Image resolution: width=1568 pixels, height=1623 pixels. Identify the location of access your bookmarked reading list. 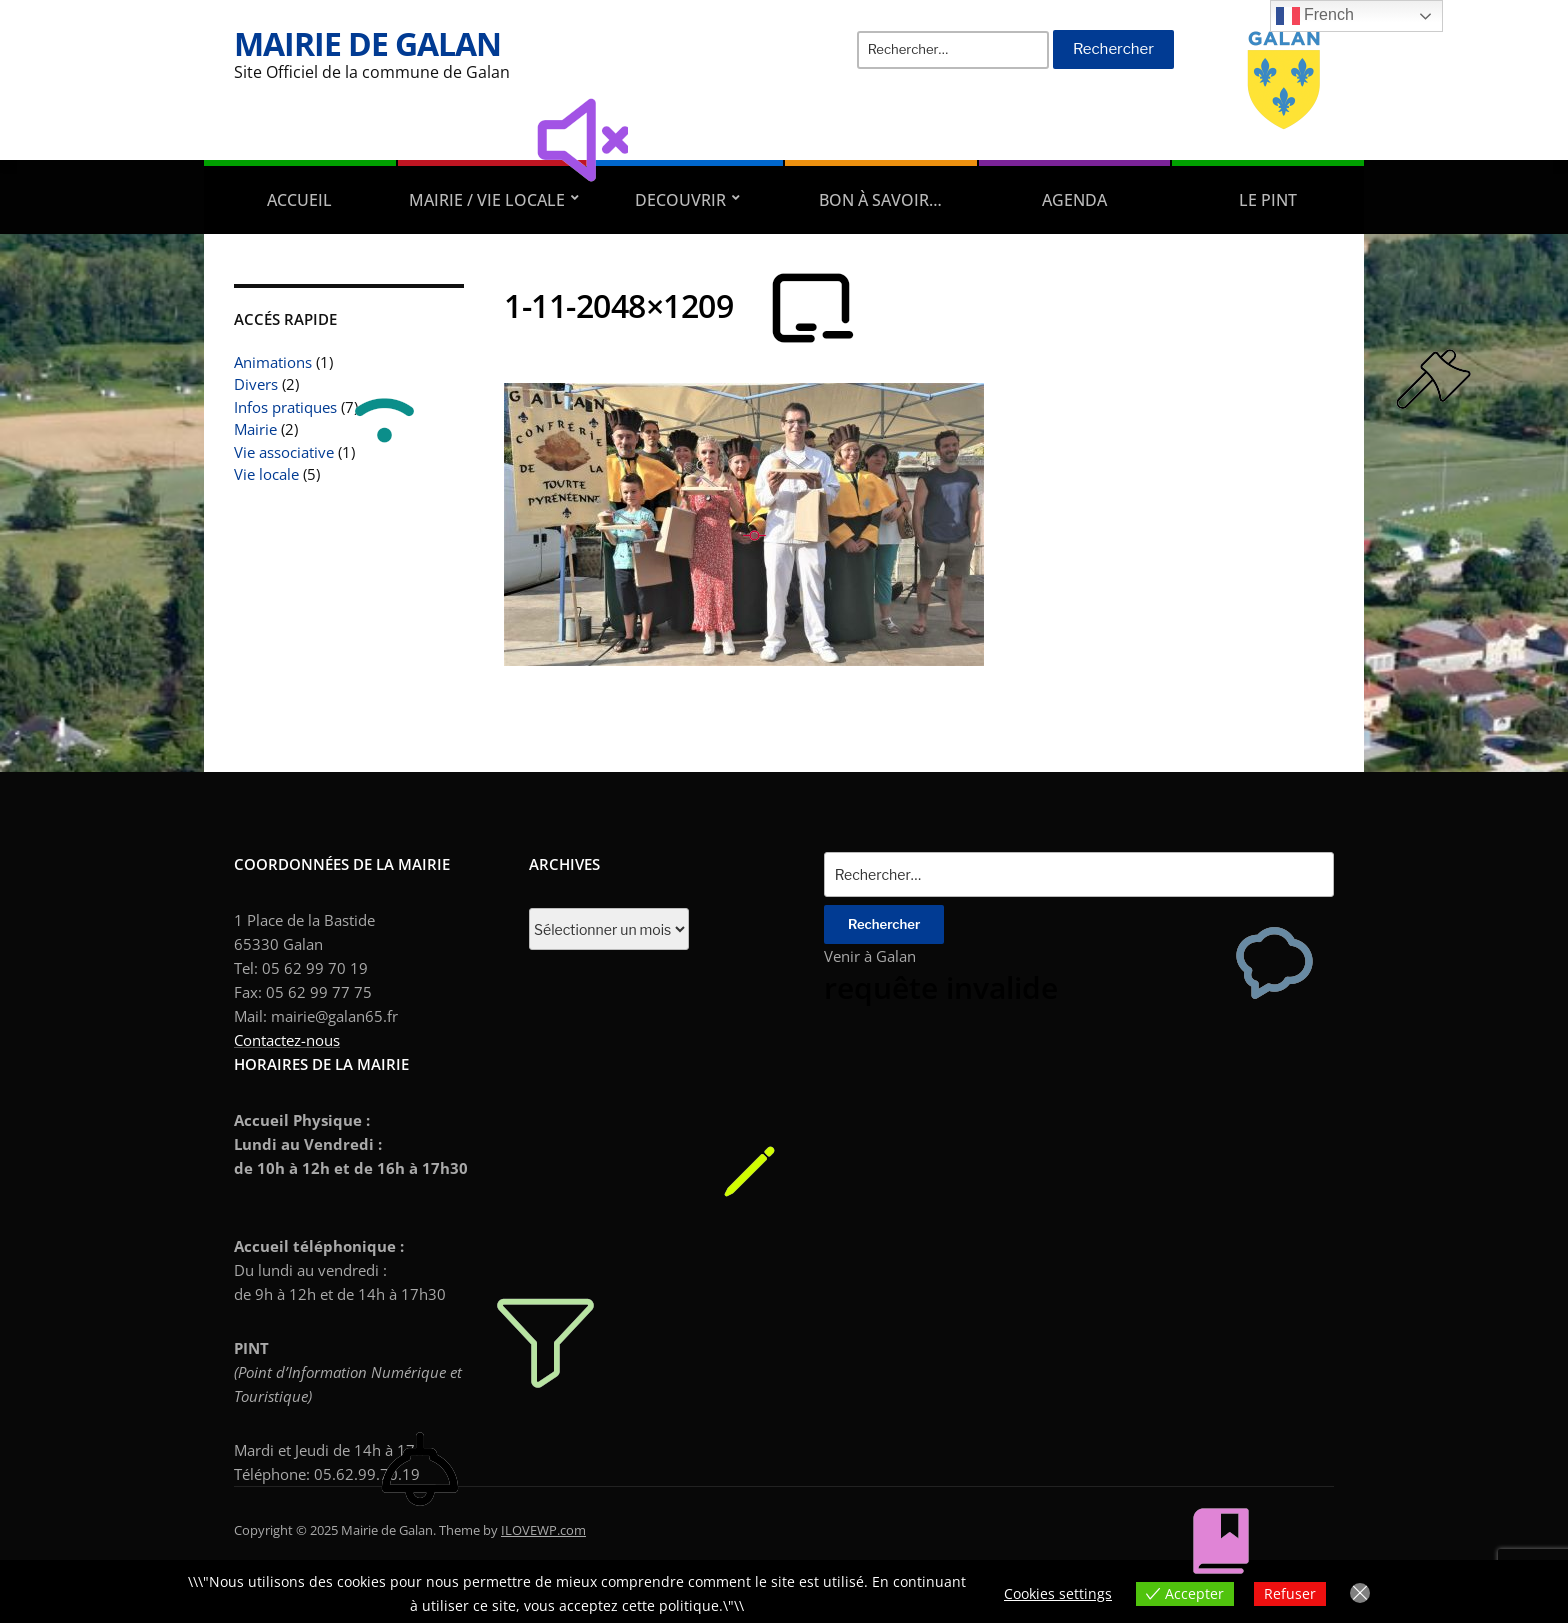
(1221, 1541).